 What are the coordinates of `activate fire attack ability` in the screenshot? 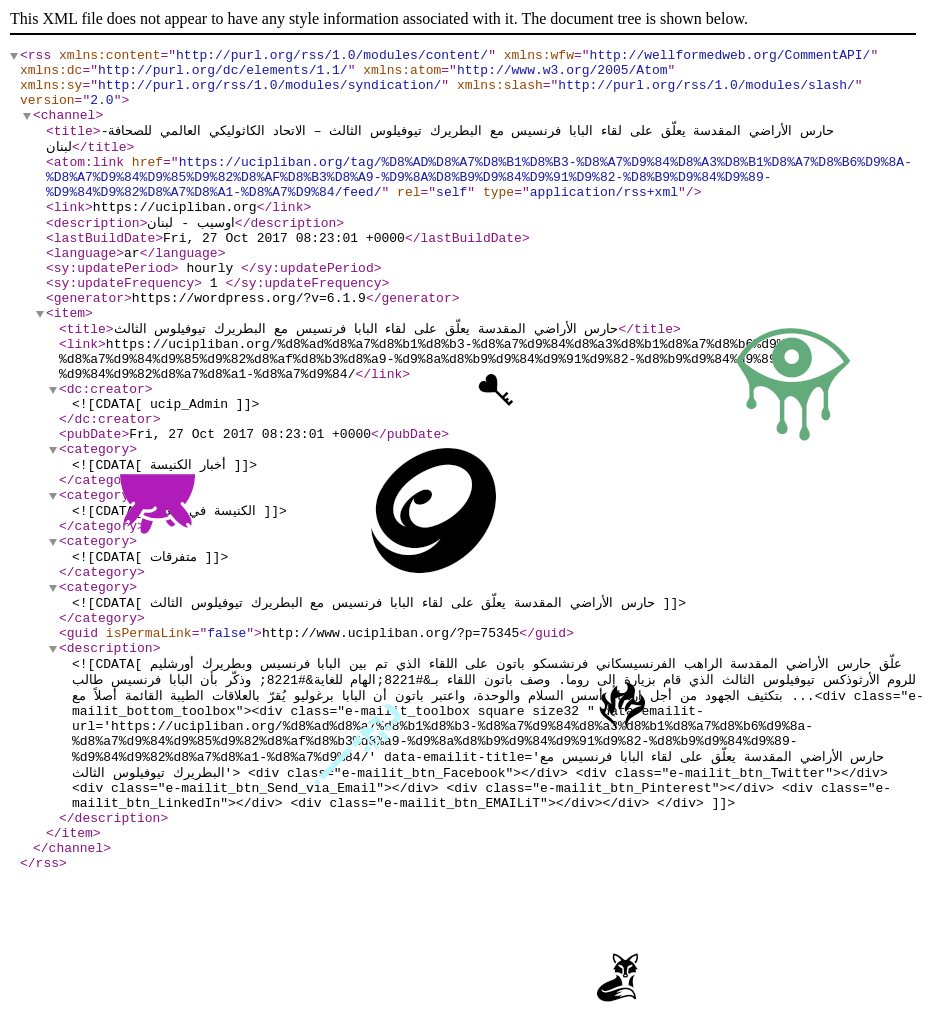 It's located at (622, 705).